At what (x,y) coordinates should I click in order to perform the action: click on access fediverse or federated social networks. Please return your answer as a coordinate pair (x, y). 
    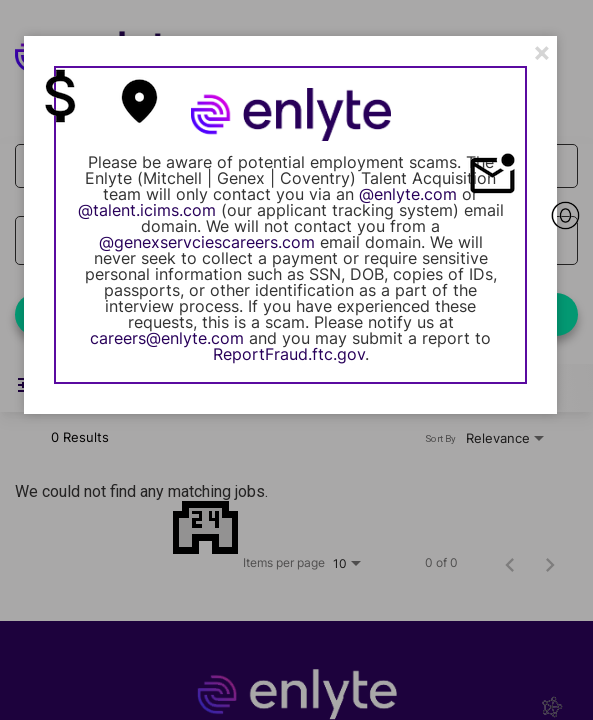
    Looking at the image, I should click on (552, 707).